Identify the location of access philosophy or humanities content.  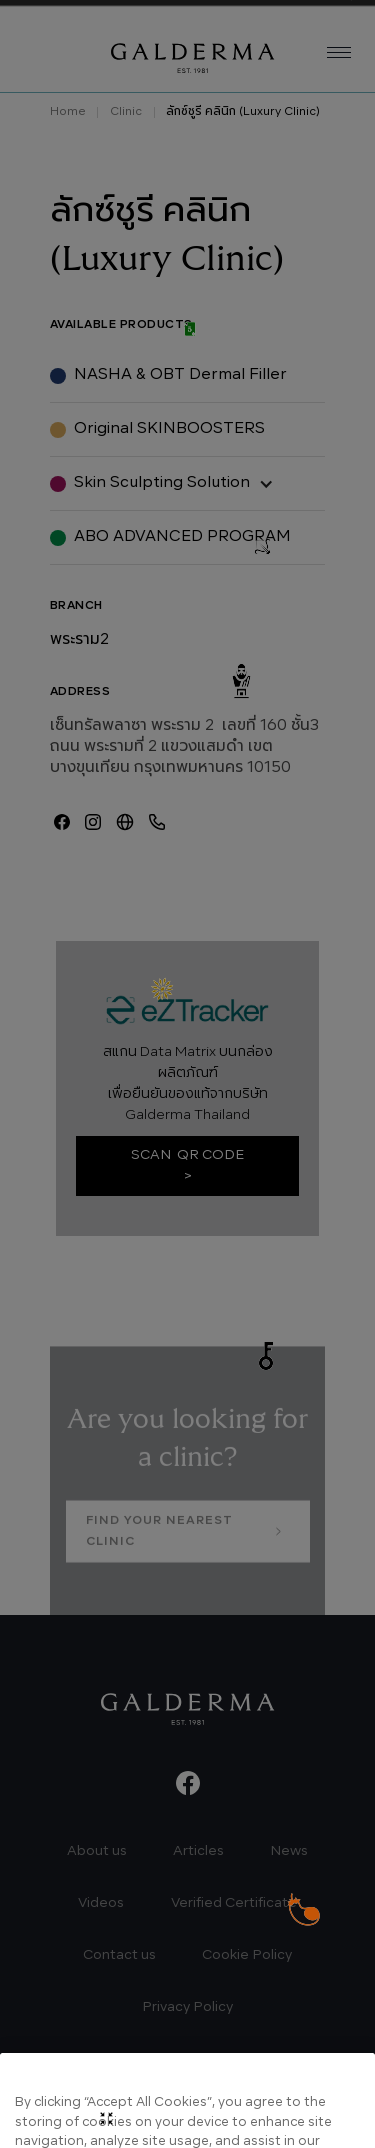
(241, 680).